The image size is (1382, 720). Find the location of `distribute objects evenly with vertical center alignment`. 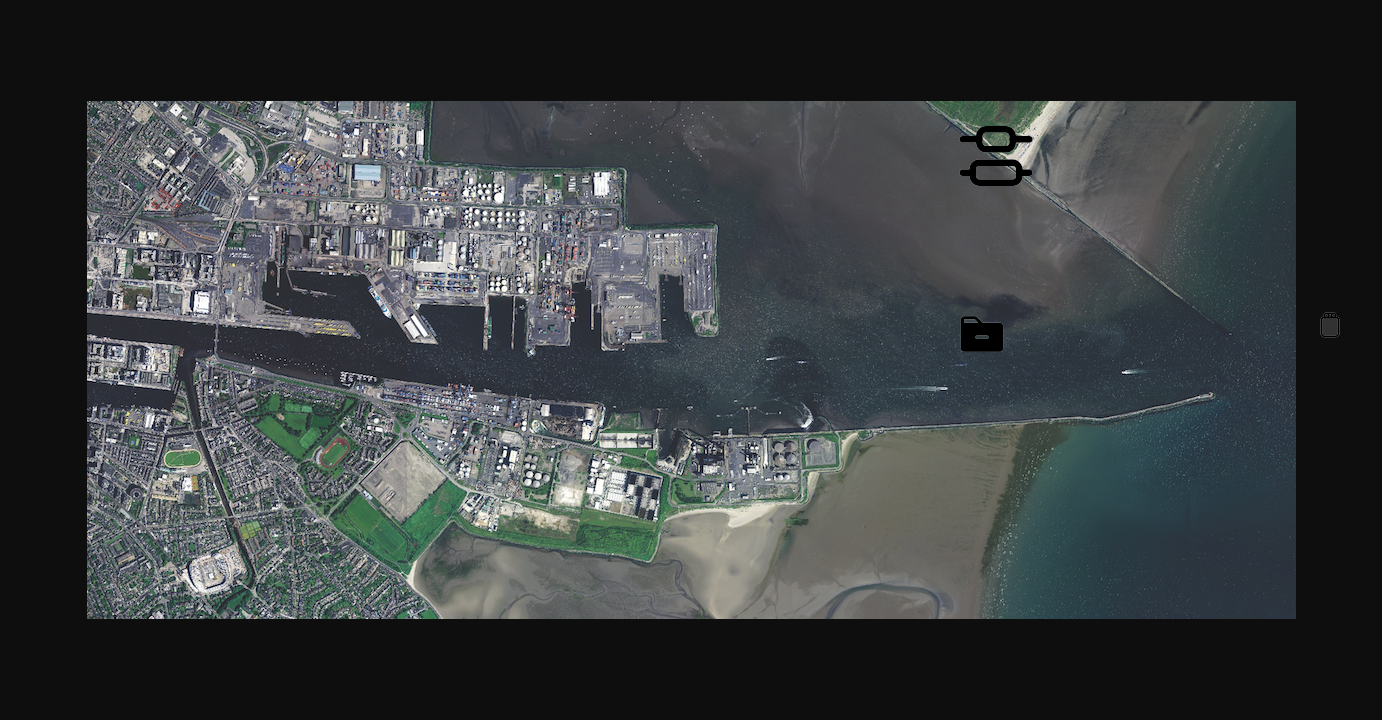

distribute objects evenly with vertical center alignment is located at coordinates (996, 156).